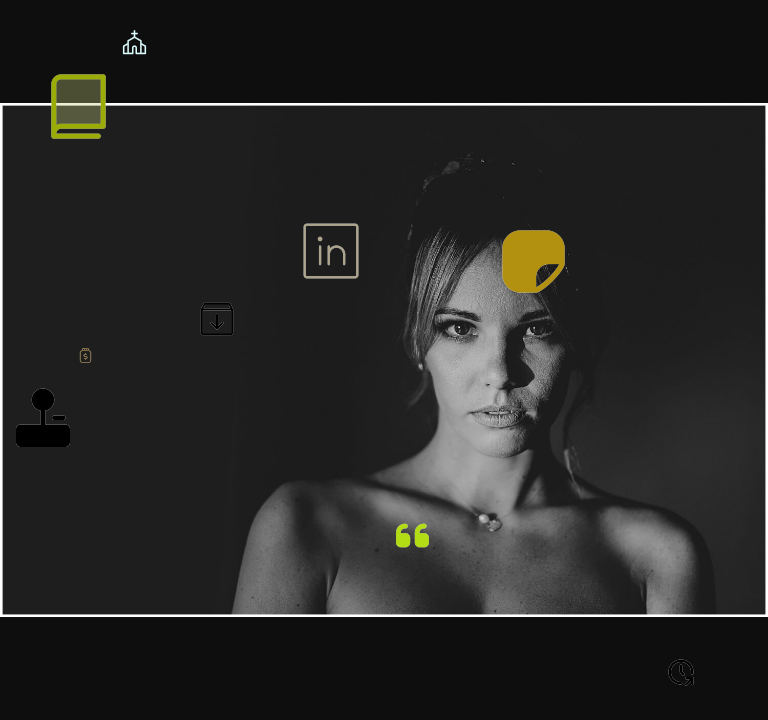  What do you see at coordinates (85, 355) in the screenshot?
I see `send a tip or donation` at bounding box center [85, 355].